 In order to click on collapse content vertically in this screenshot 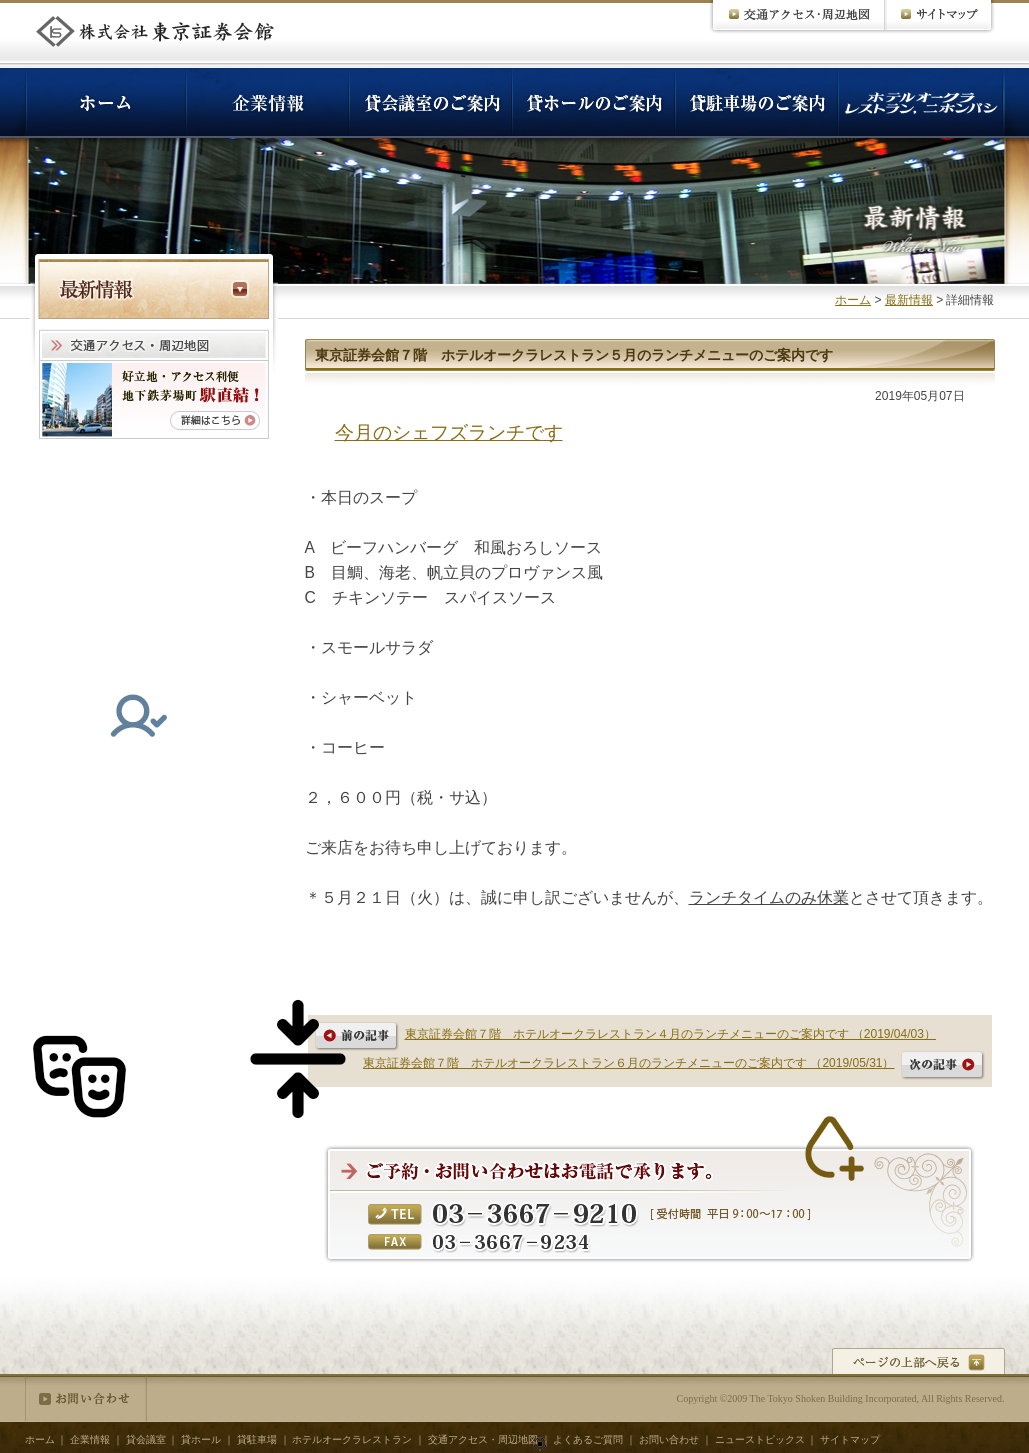, I will do `click(298, 1059)`.